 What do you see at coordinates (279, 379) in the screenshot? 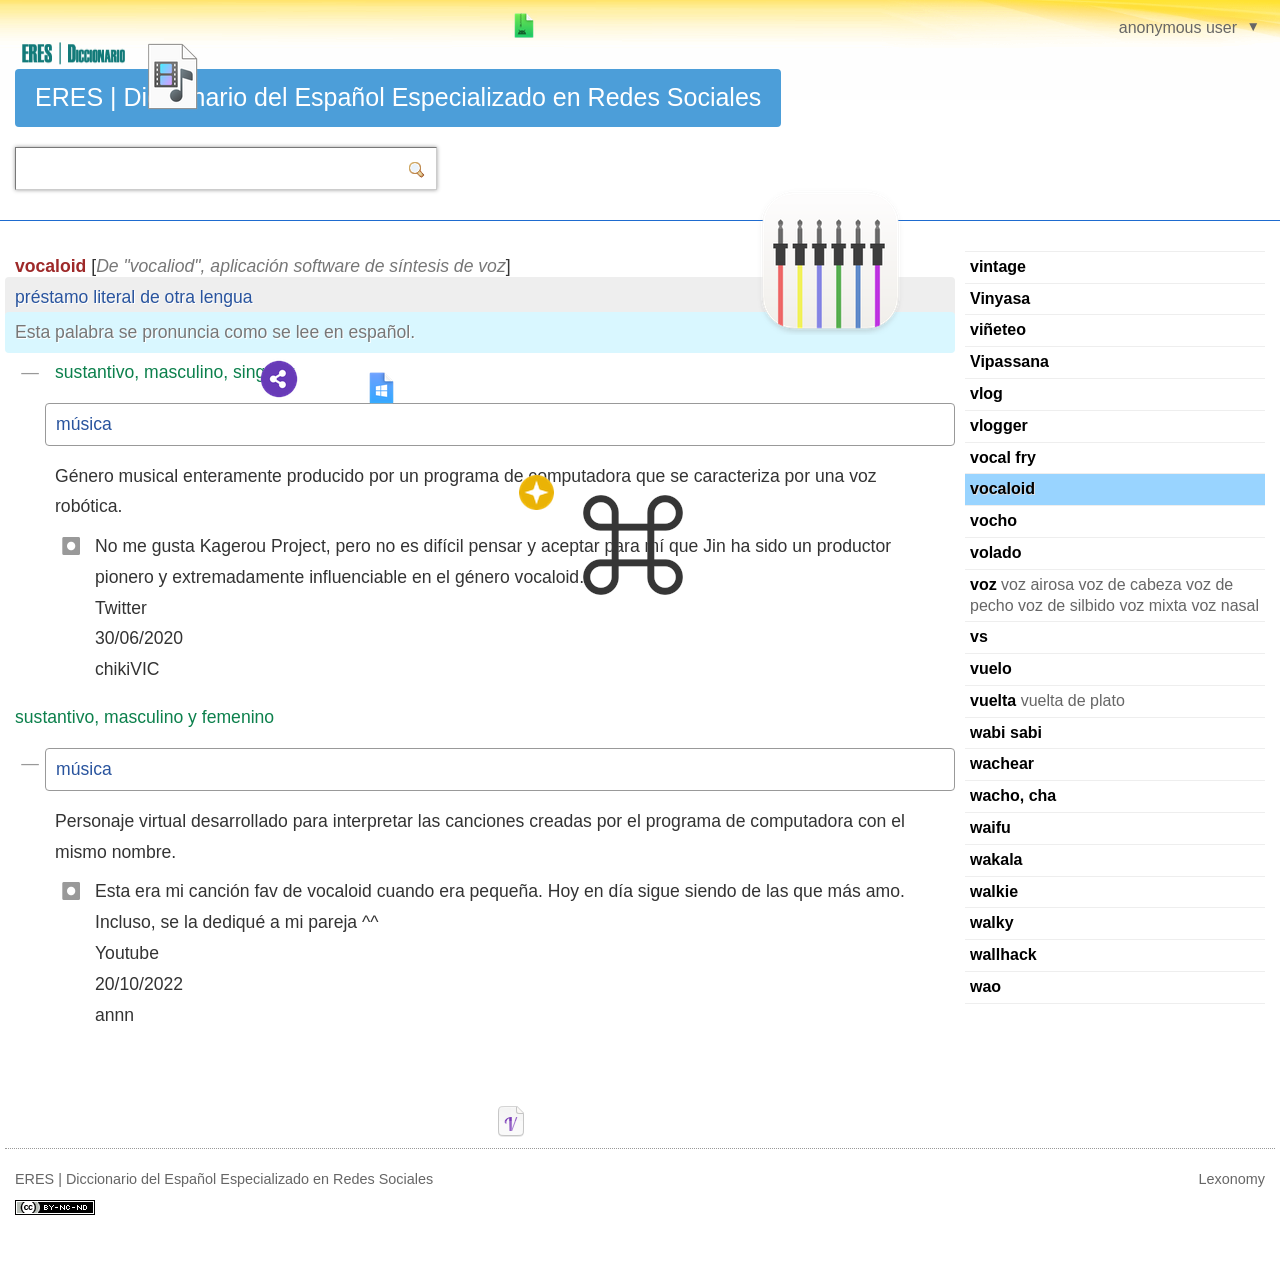
I see `indicates a shared file or folder` at bounding box center [279, 379].